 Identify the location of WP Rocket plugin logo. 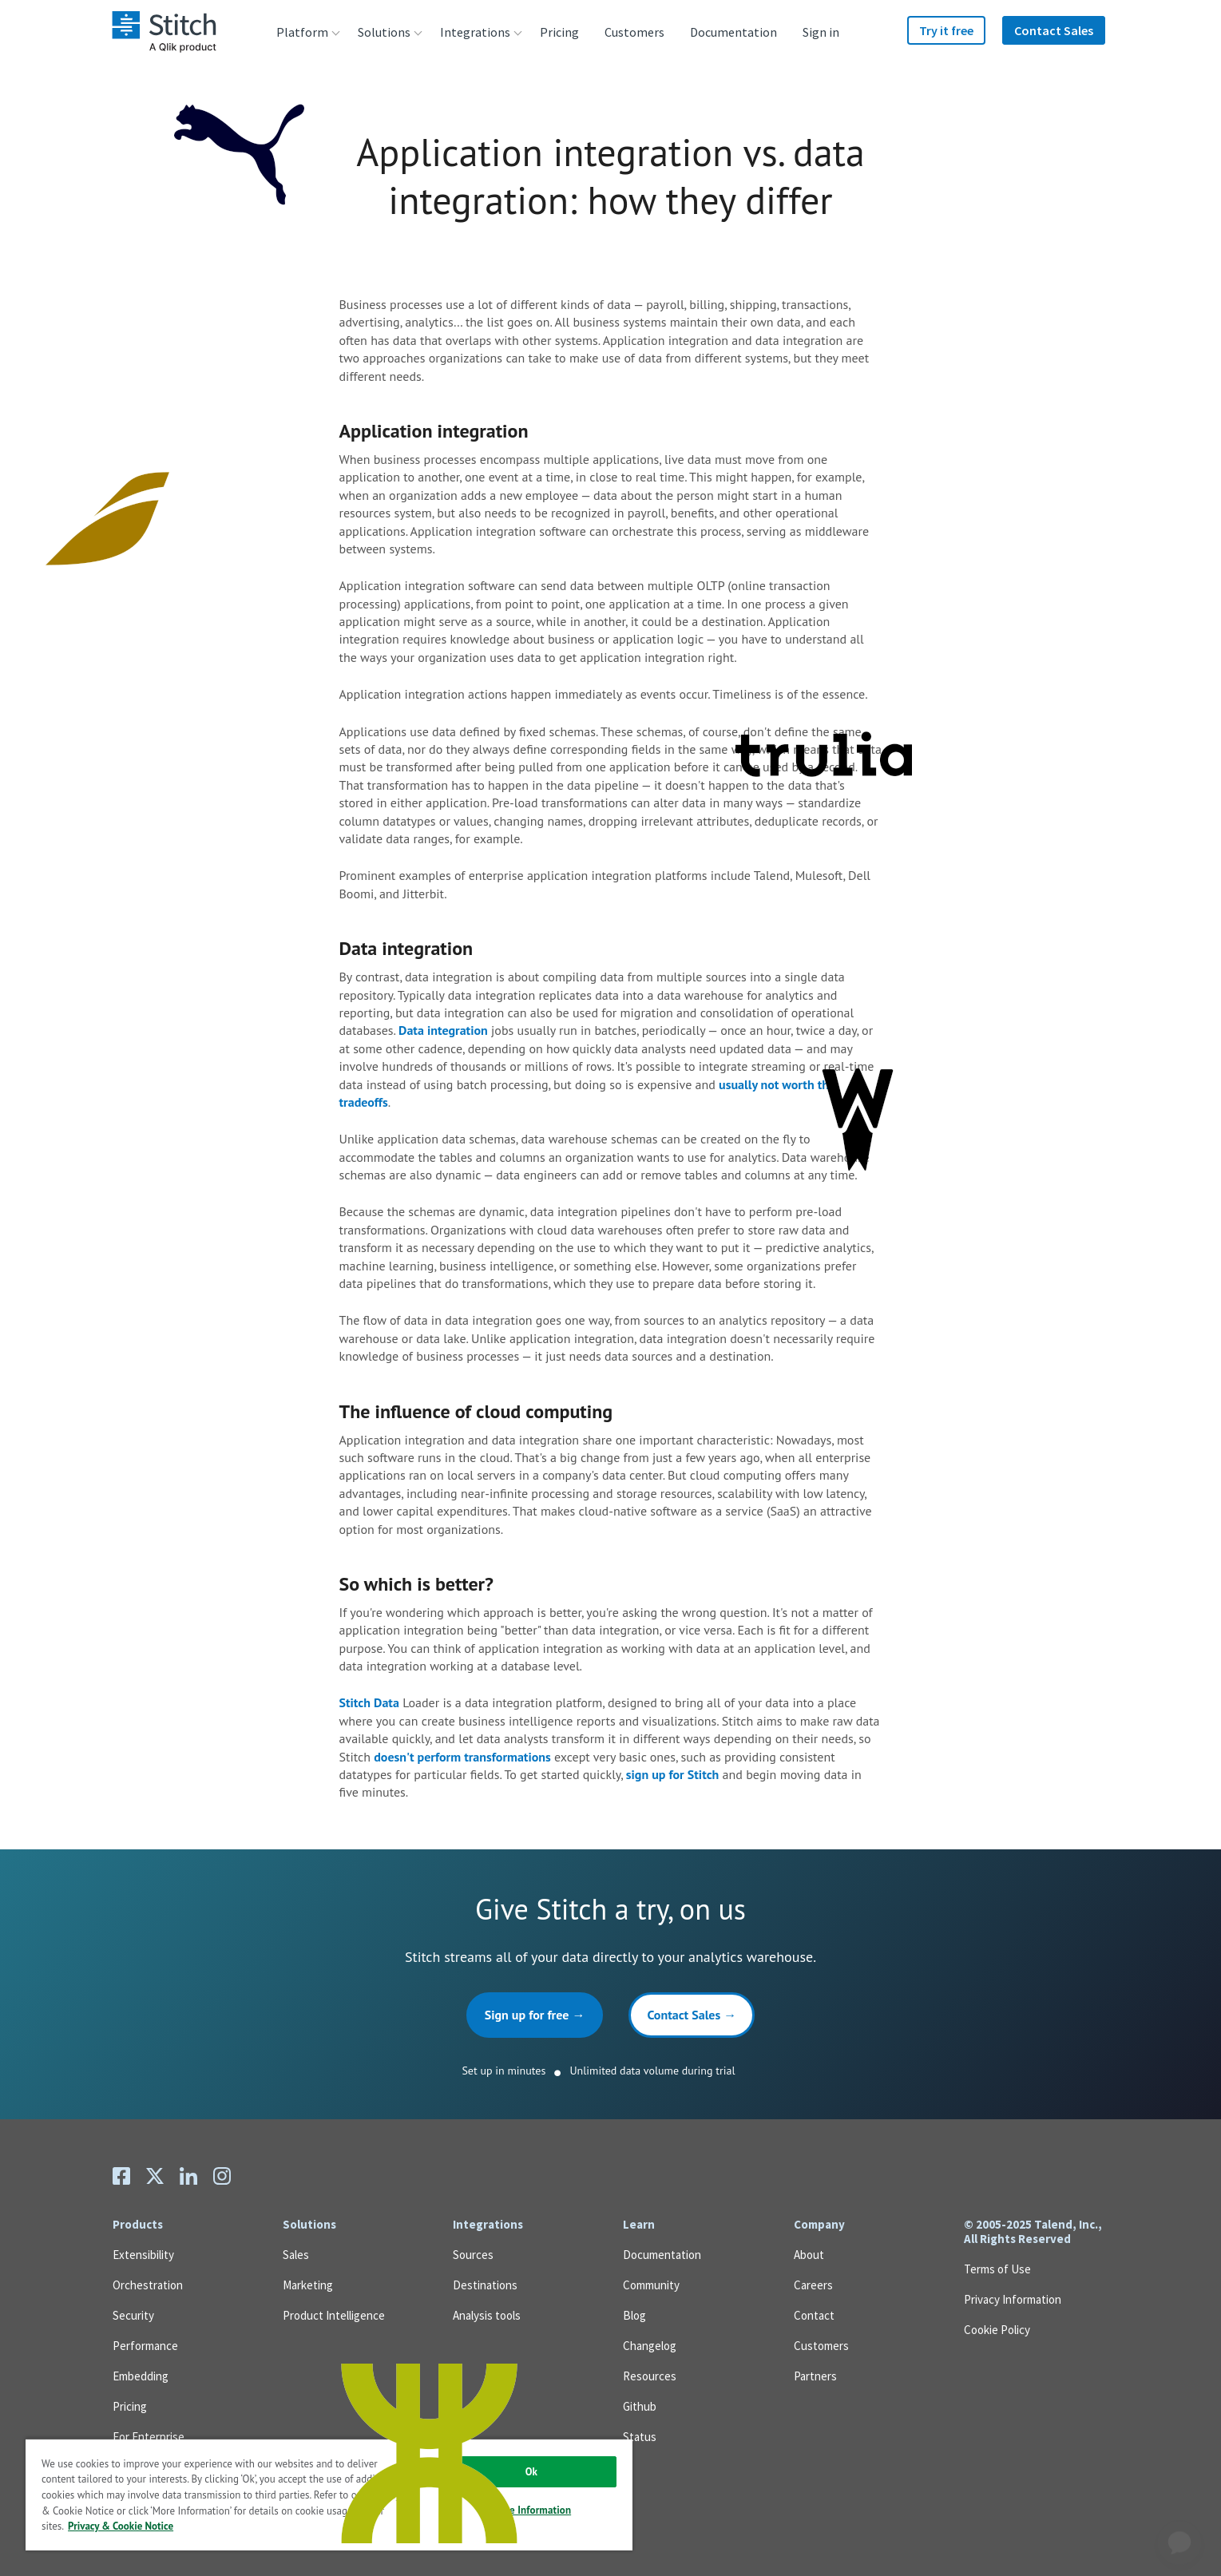
(858, 1120).